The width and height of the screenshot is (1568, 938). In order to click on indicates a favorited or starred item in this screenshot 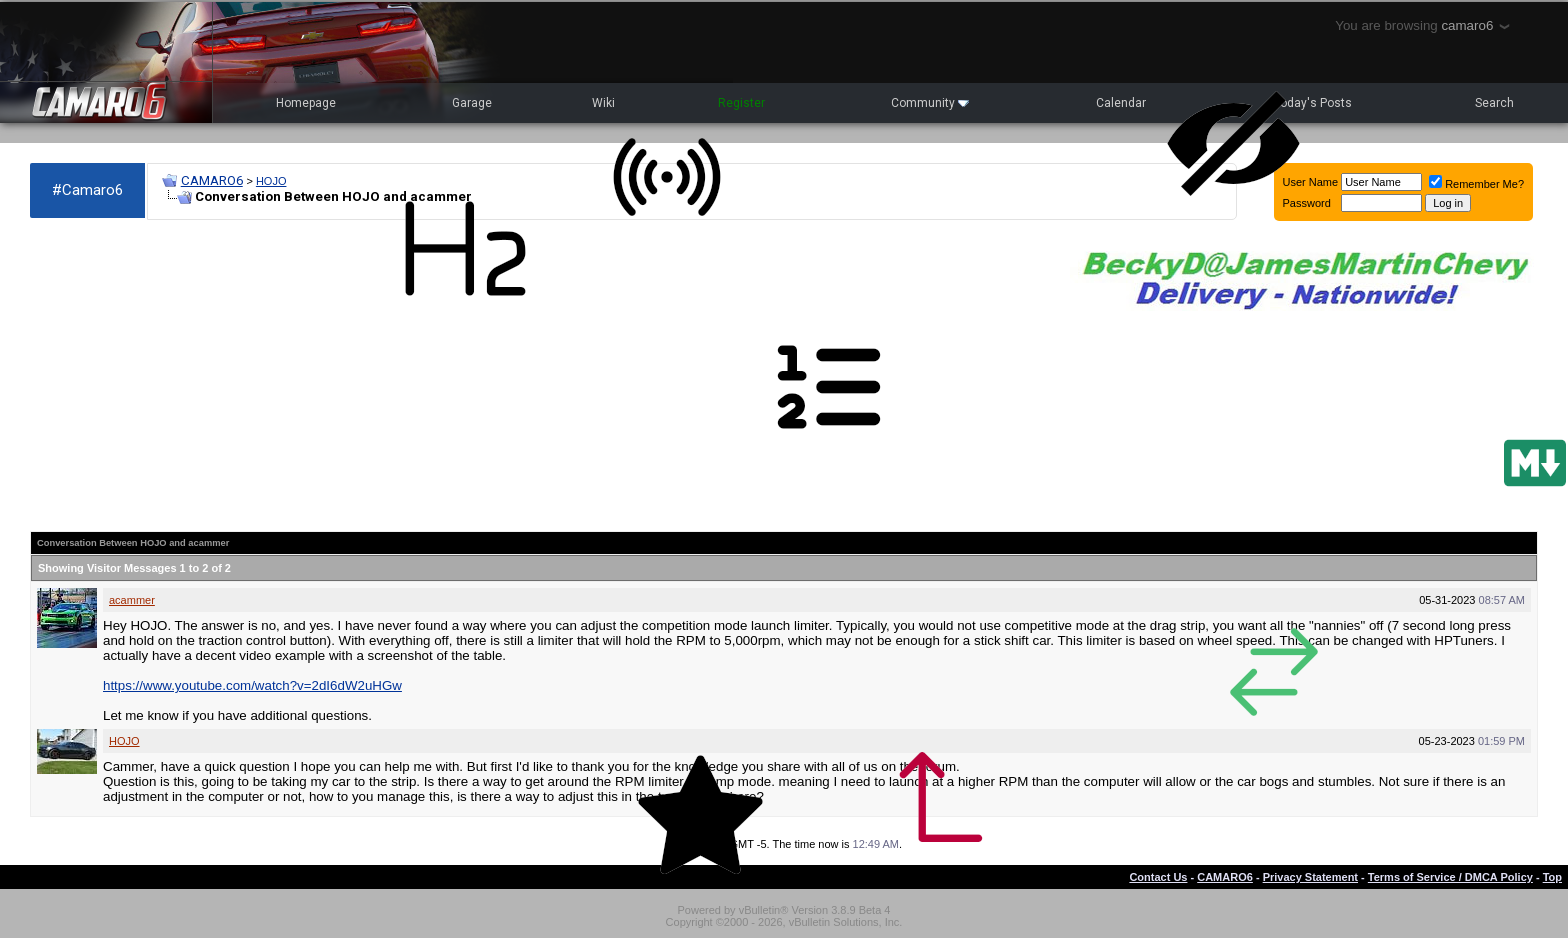, I will do `click(700, 820)`.